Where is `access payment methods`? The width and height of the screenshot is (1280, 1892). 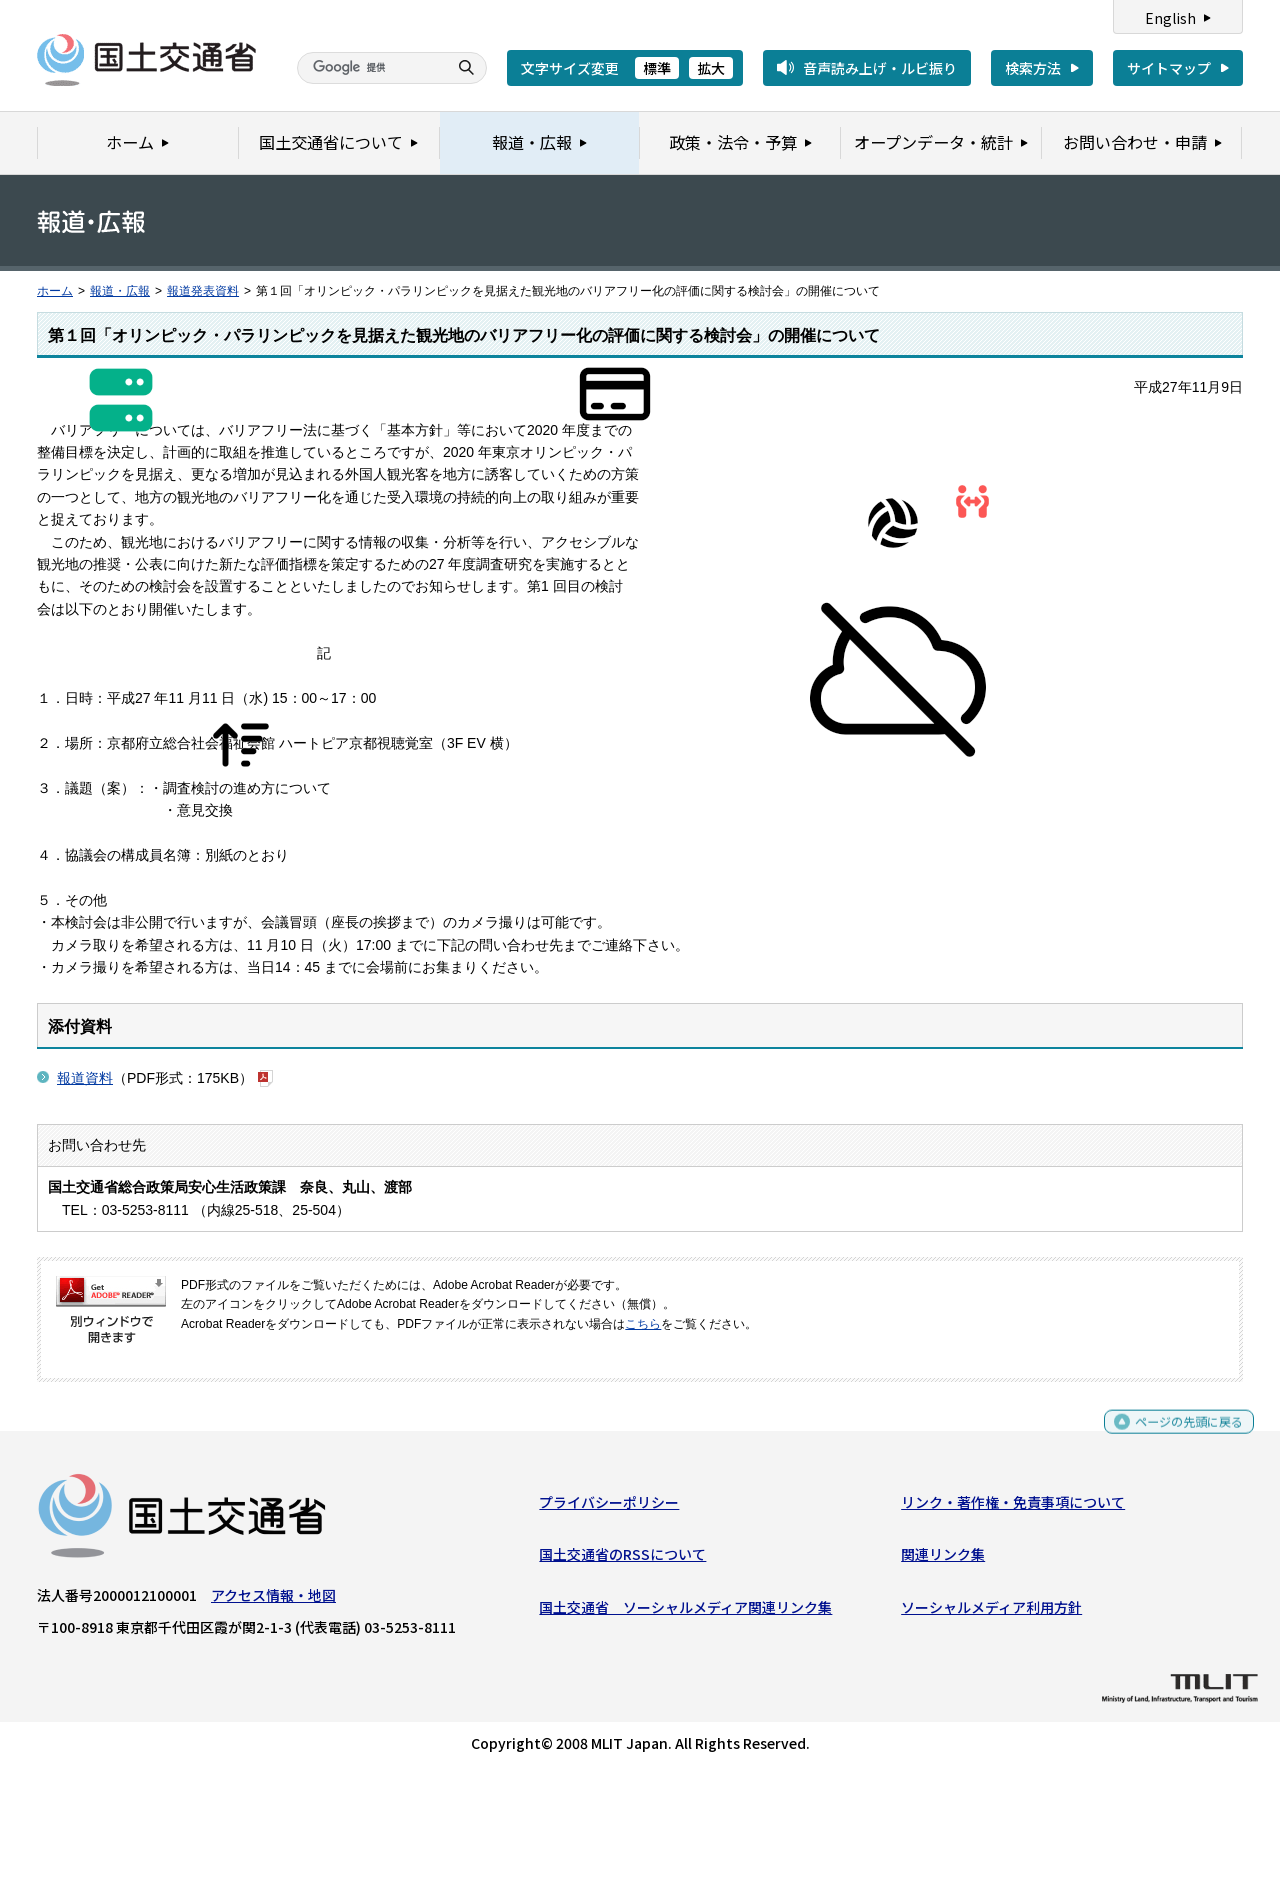 access payment methods is located at coordinates (615, 394).